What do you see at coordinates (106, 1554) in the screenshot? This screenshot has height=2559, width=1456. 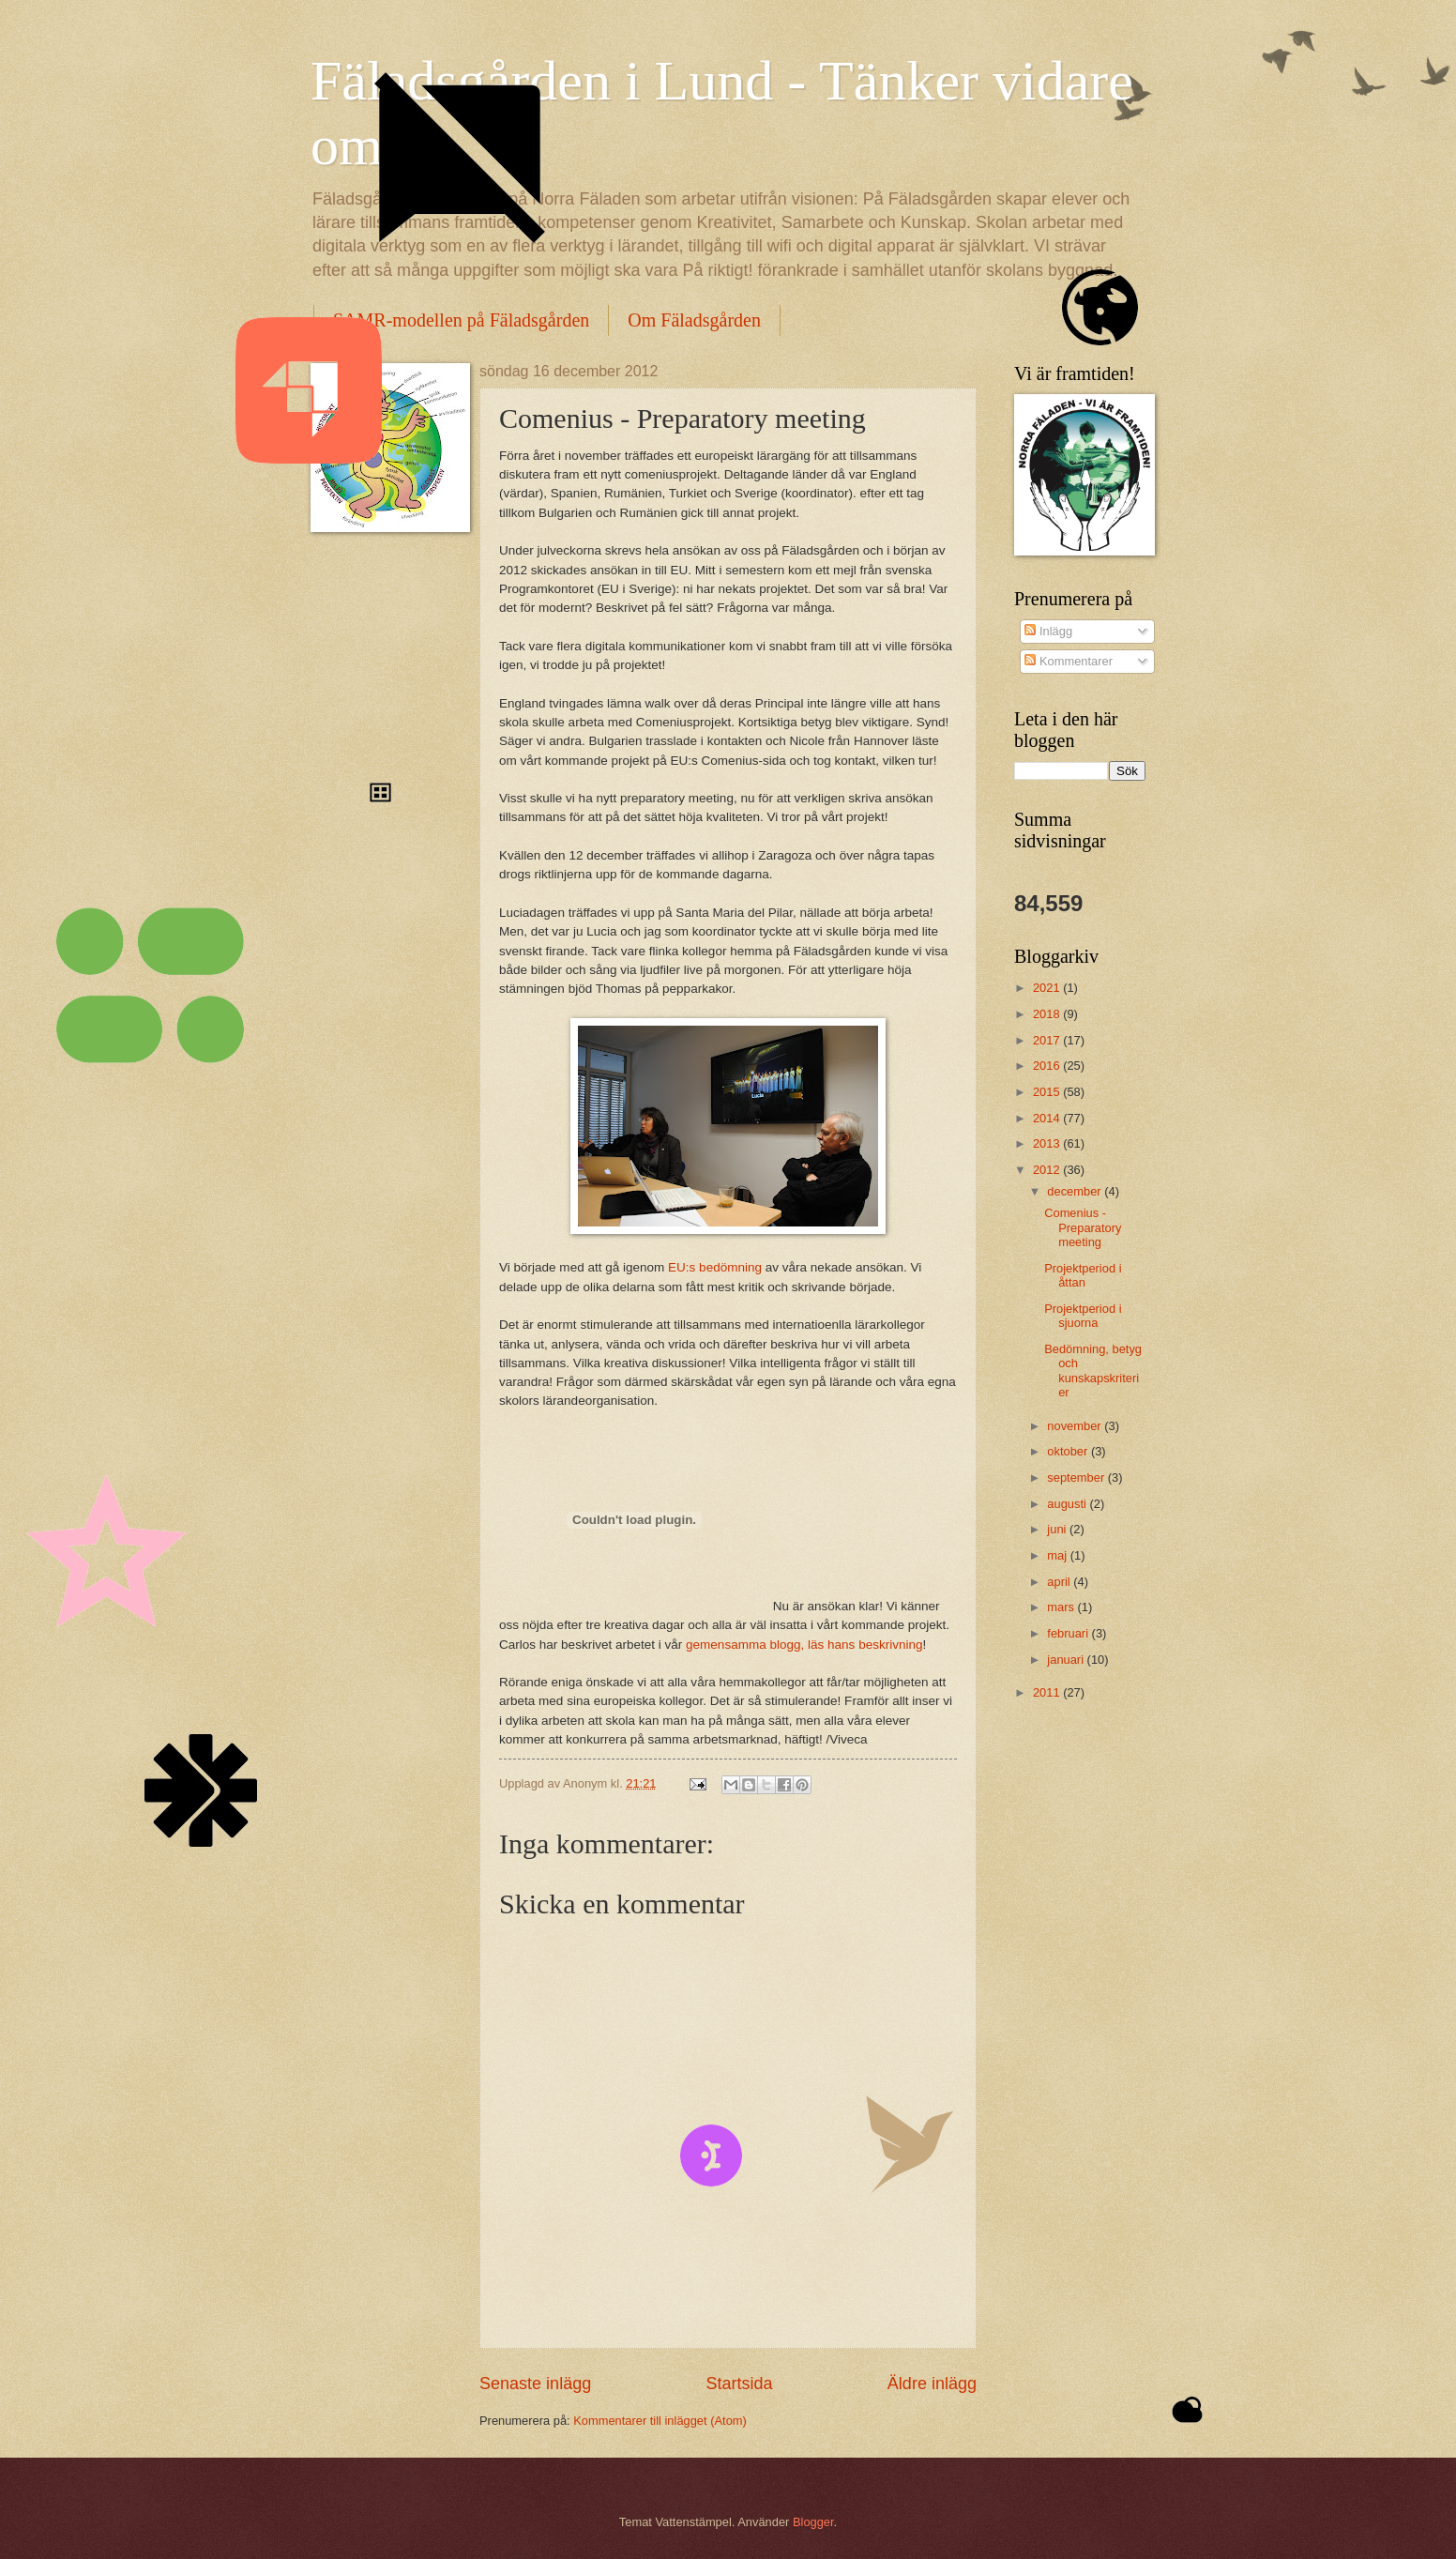 I see `add item to favorites` at bounding box center [106, 1554].